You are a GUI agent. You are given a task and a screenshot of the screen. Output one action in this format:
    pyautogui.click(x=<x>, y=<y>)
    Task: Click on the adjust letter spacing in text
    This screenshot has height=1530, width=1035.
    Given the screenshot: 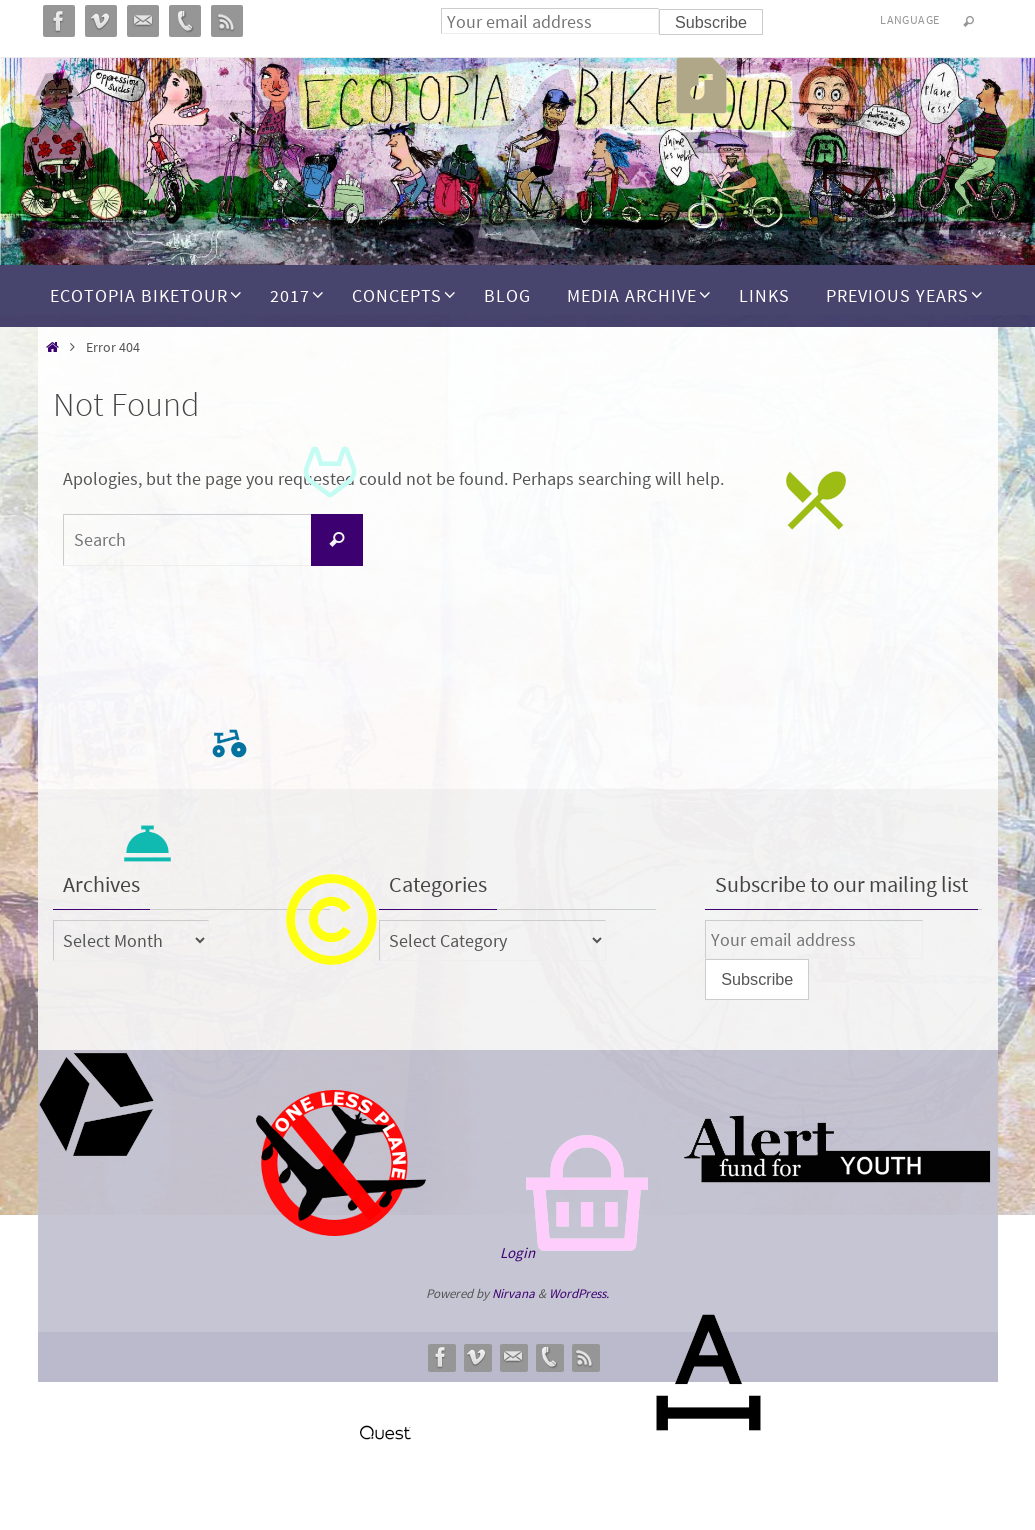 What is the action you would take?
    pyautogui.click(x=708, y=1372)
    